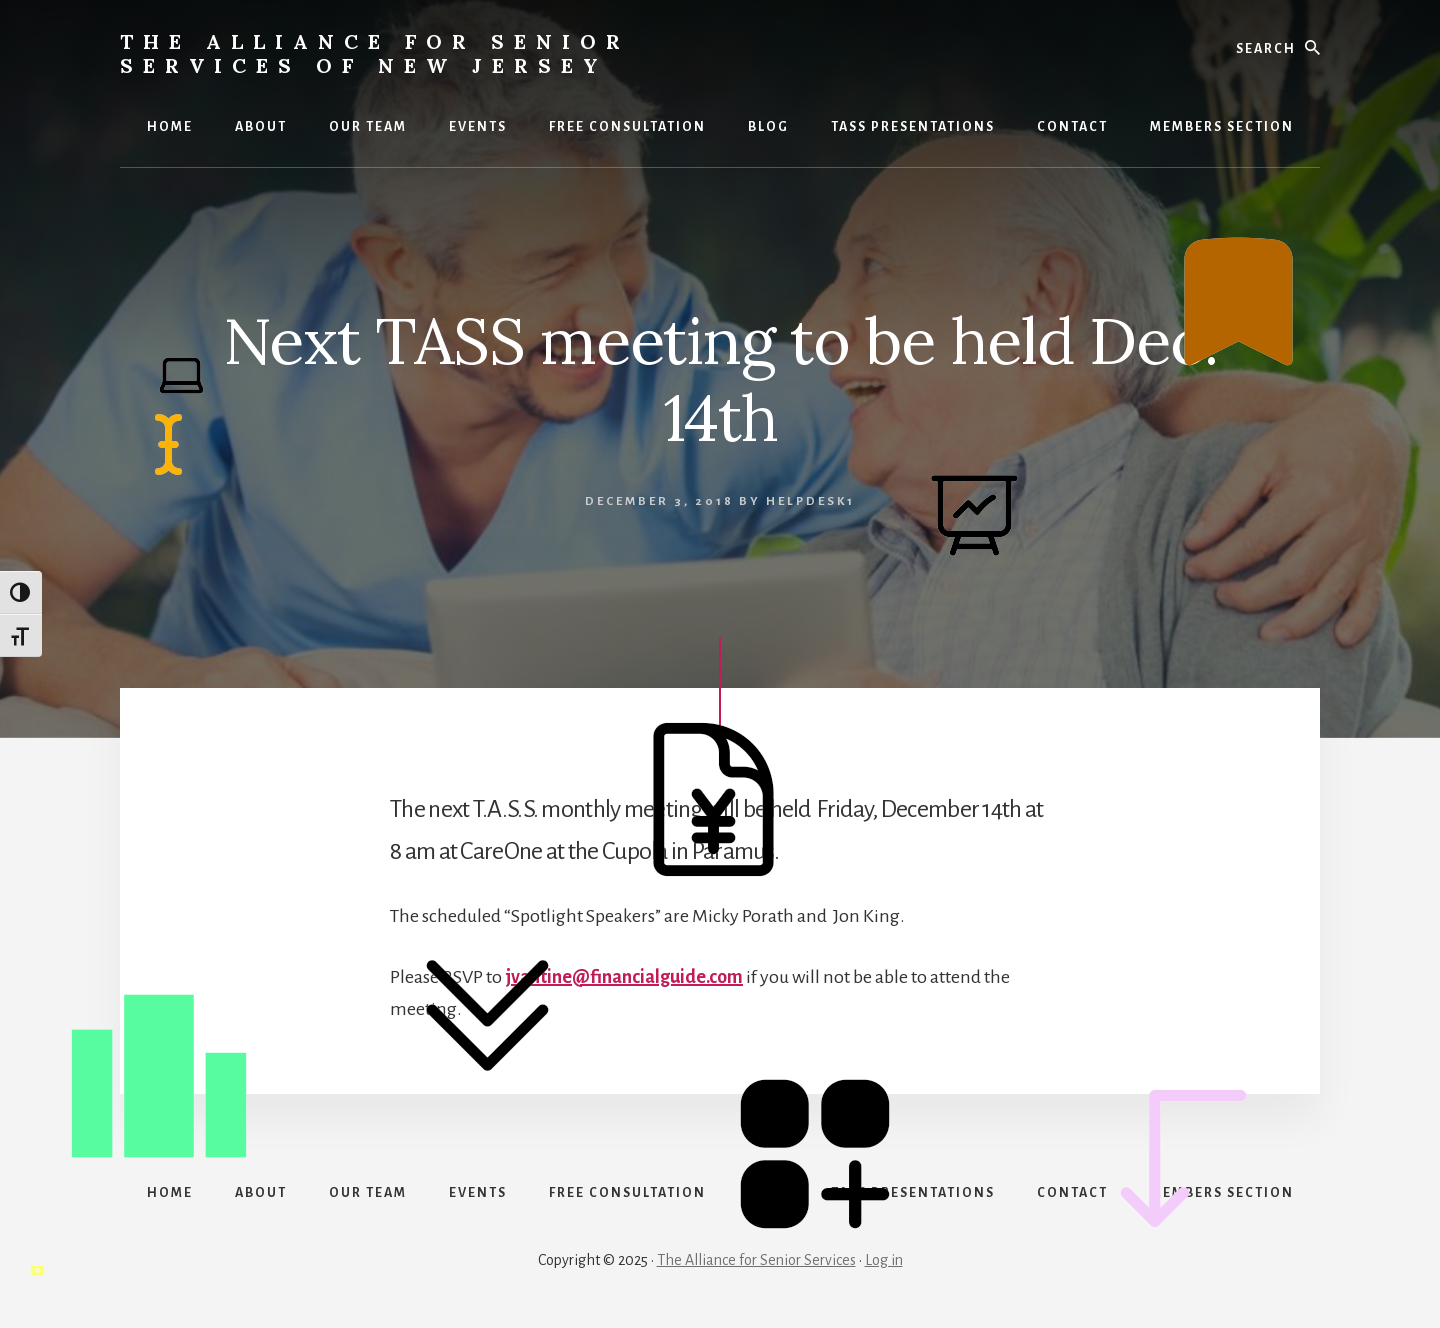 The image size is (1440, 1328). What do you see at coordinates (37, 1270) in the screenshot?
I see `close or dismiss a dialog box` at bounding box center [37, 1270].